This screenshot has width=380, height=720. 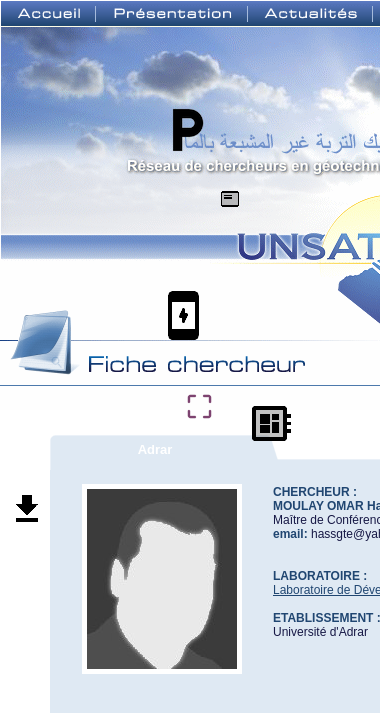 What do you see at coordinates (230, 199) in the screenshot?
I see `view featured playlist` at bounding box center [230, 199].